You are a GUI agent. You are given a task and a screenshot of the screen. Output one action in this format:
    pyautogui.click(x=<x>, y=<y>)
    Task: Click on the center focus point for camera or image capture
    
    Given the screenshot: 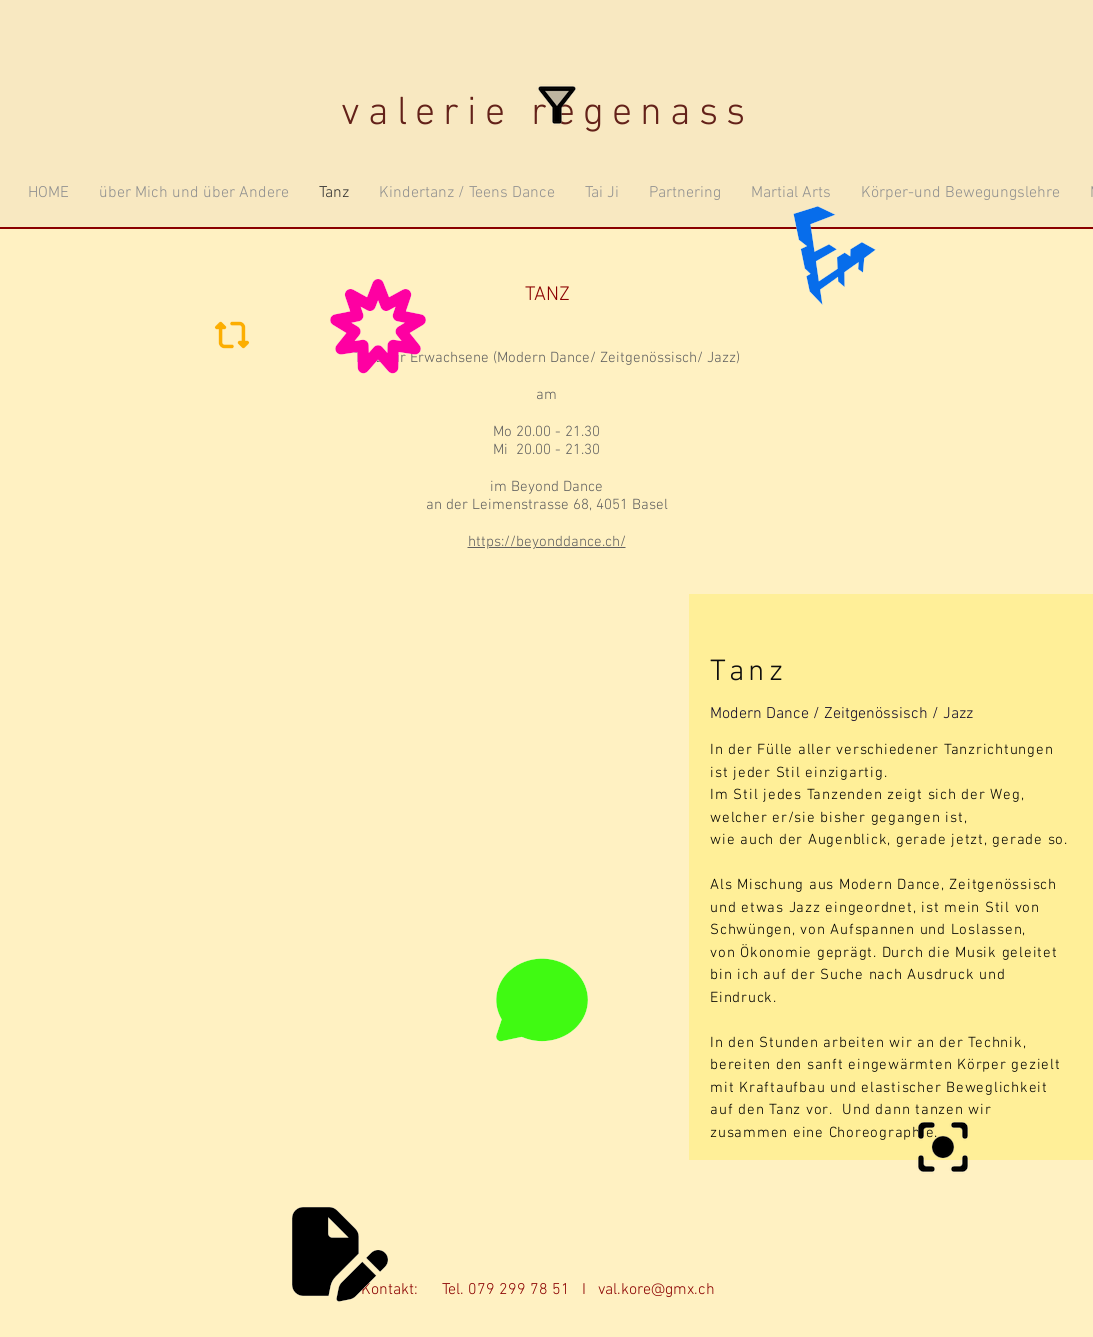 What is the action you would take?
    pyautogui.click(x=943, y=1147)
    